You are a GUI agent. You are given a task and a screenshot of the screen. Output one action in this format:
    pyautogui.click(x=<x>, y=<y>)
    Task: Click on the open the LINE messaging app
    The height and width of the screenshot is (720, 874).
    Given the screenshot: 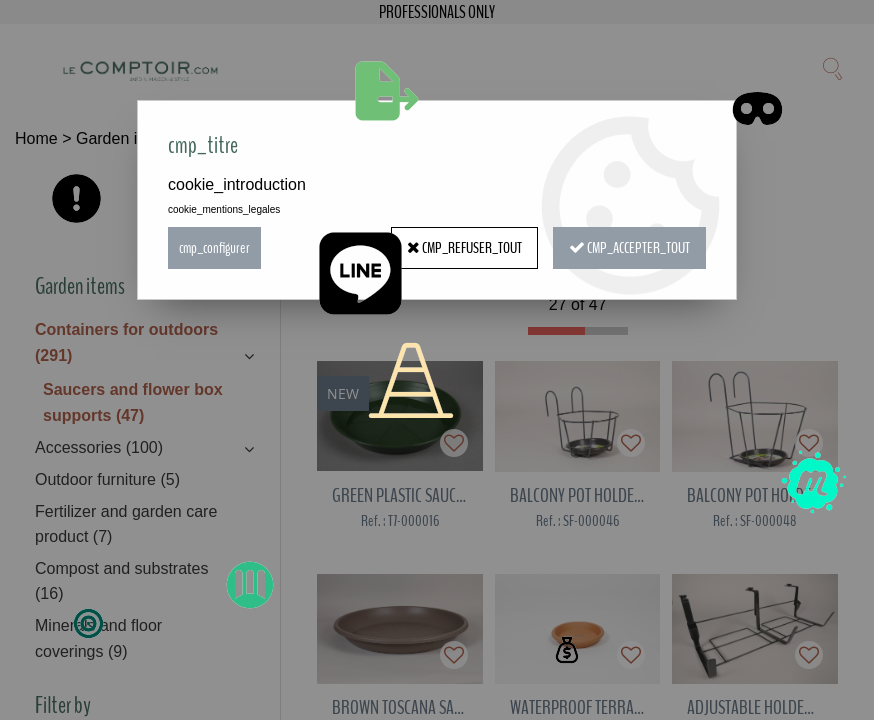 What is the action you would take?
    pyautogui.click(x=360, y=273)
    